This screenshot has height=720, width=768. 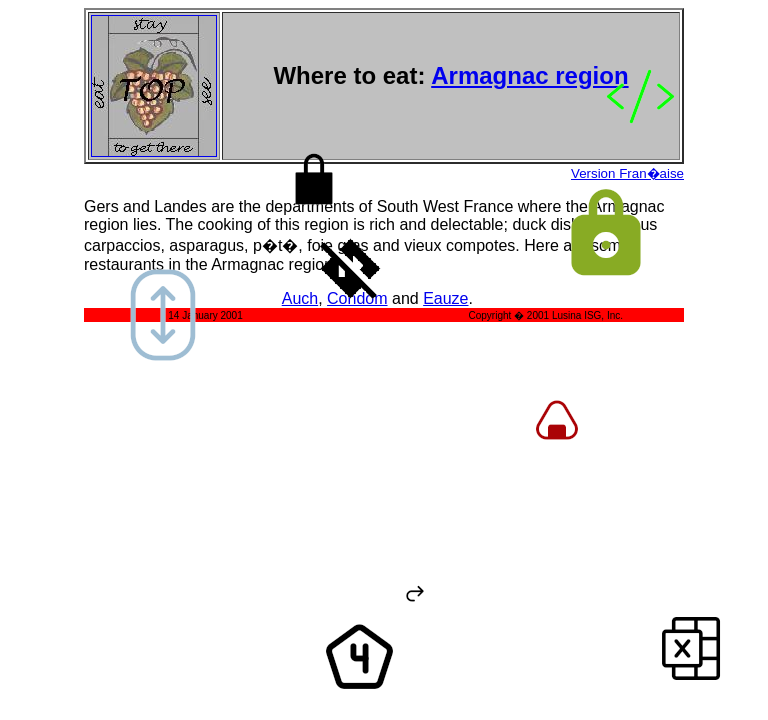 What do you see at coordinates (557, 420) in the screenshot?
I see `food or restaurant category indicator` at bounding box center [557, 420].